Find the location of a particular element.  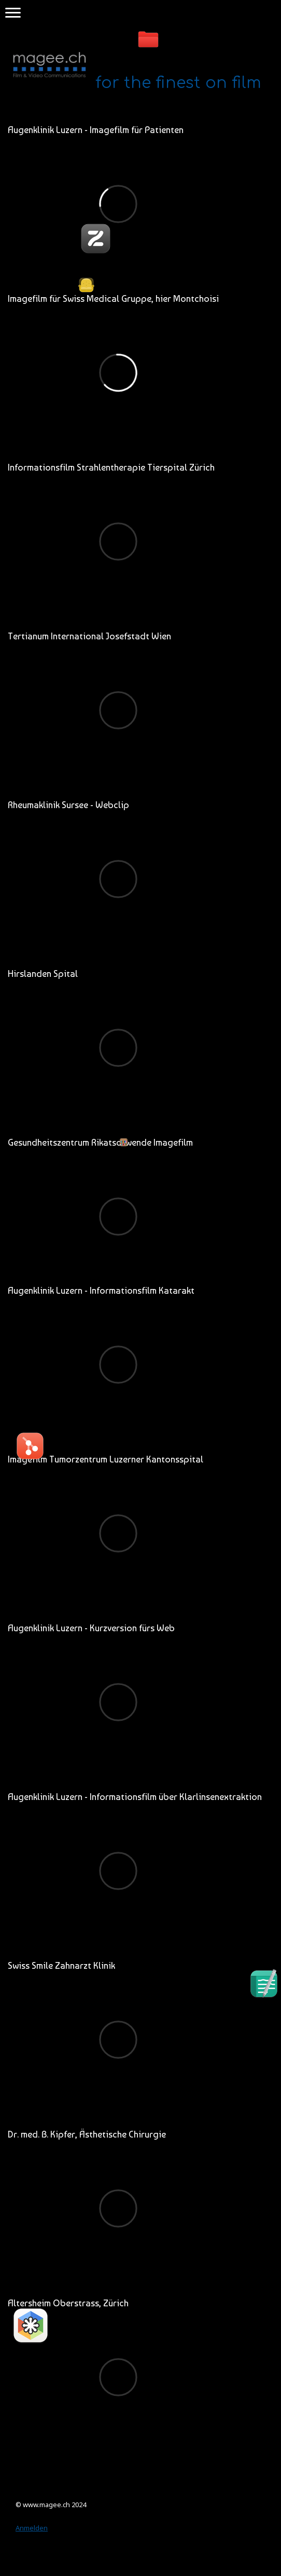

open Girens media player app is located at coordinates (86, 285).